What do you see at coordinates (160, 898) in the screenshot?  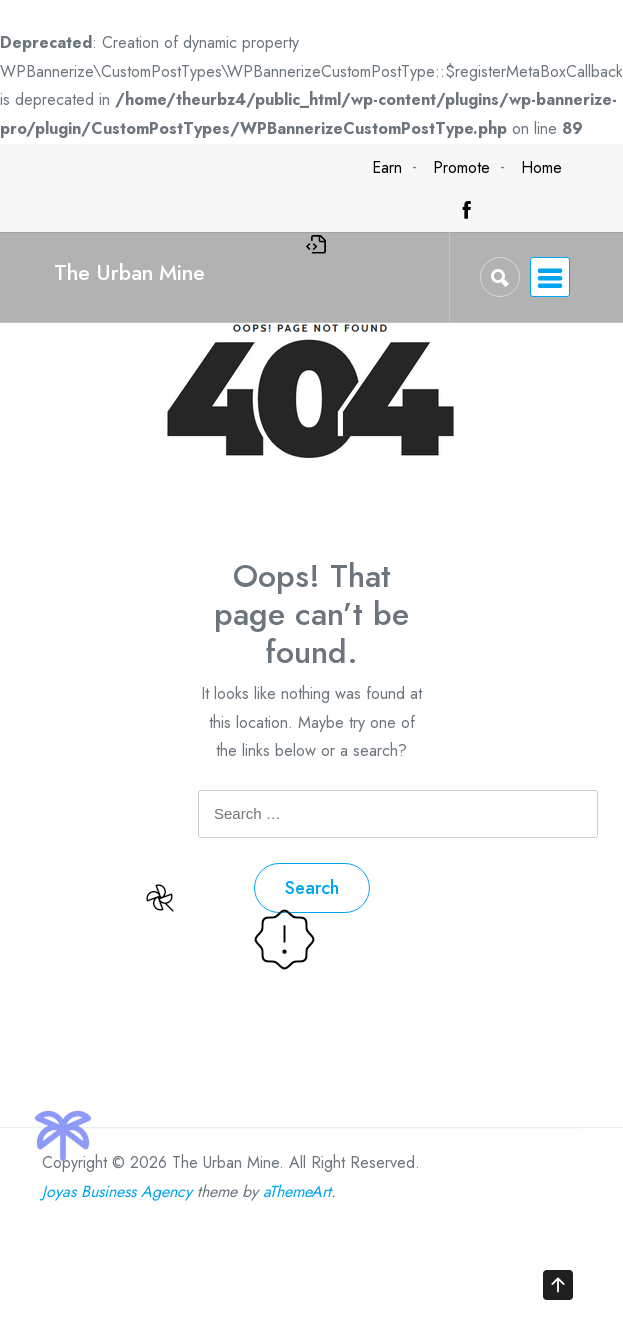 I see `indicates a playful or fun feature` at bounding box center [160, 898].